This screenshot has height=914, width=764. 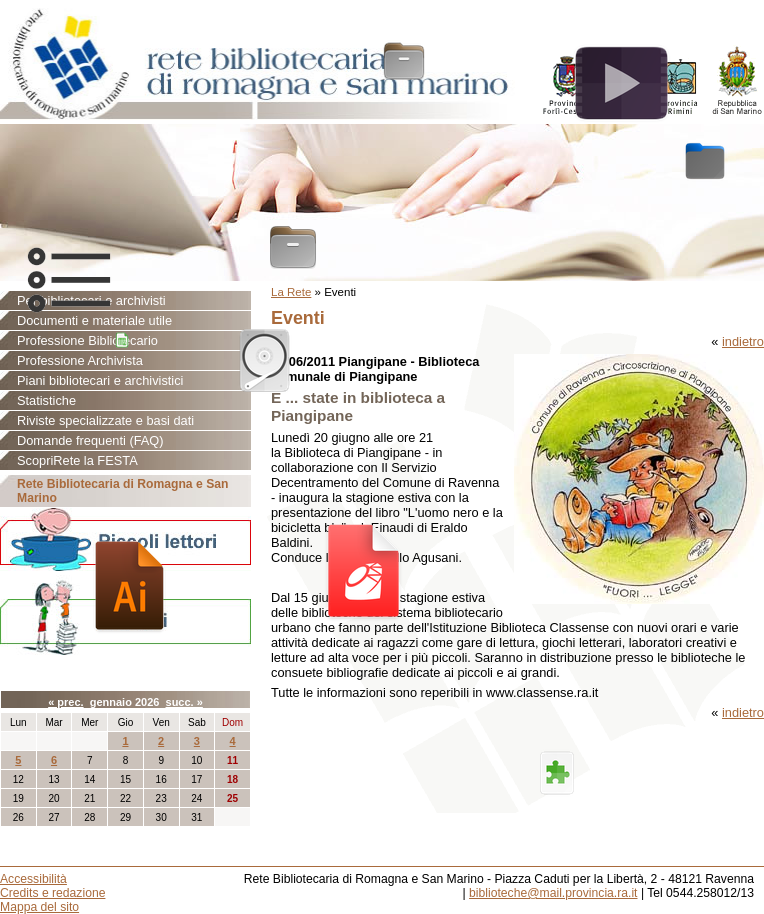 What do you see at coordinates (122, 340) in the screenshot?
I see `libreoffice calc spreadsheet template file` at bounding box center [122, 340].